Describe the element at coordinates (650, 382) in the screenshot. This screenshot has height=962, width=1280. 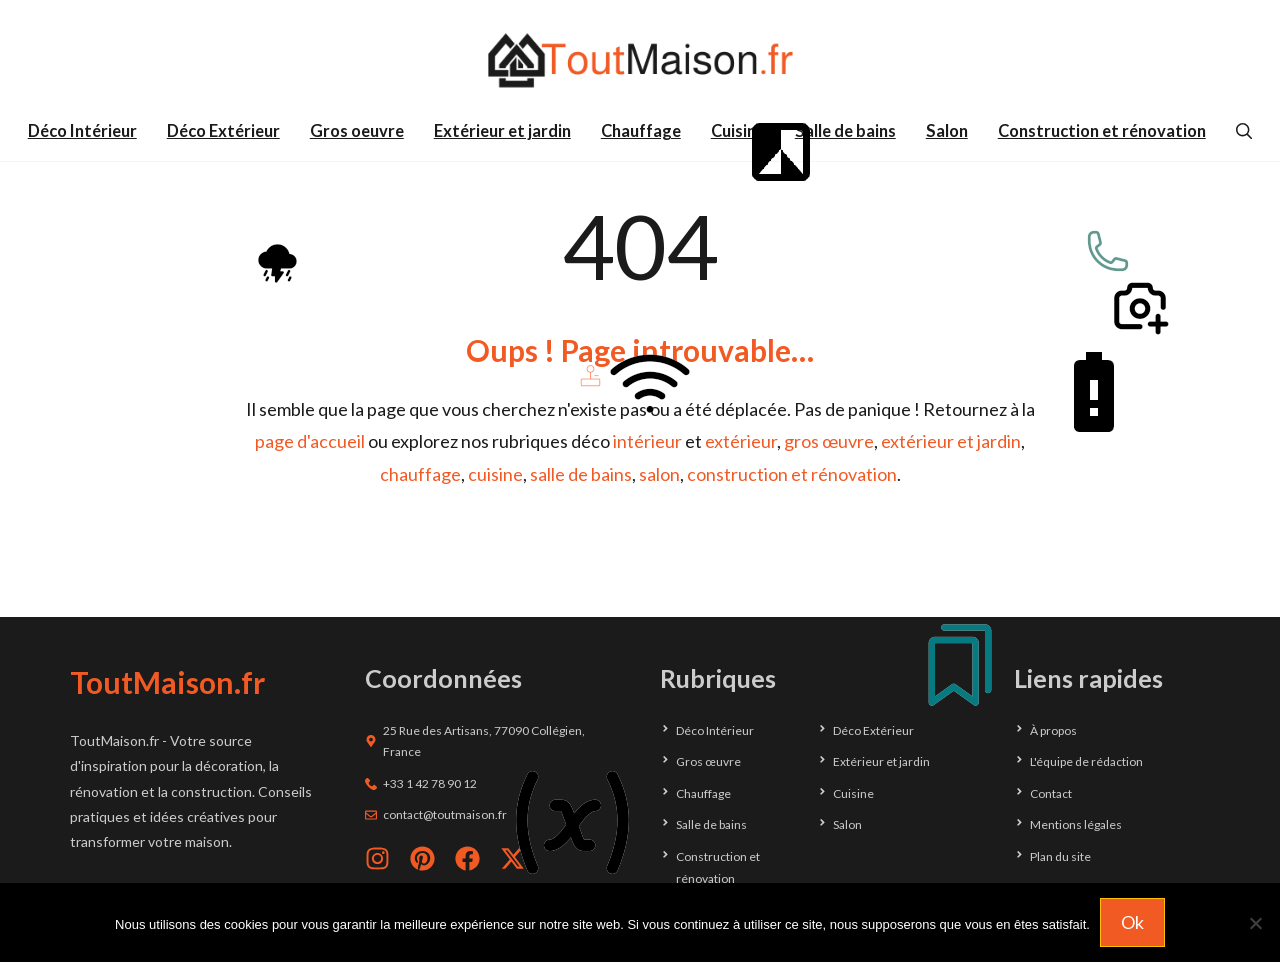
I see `view wireless network connection status` at that location.